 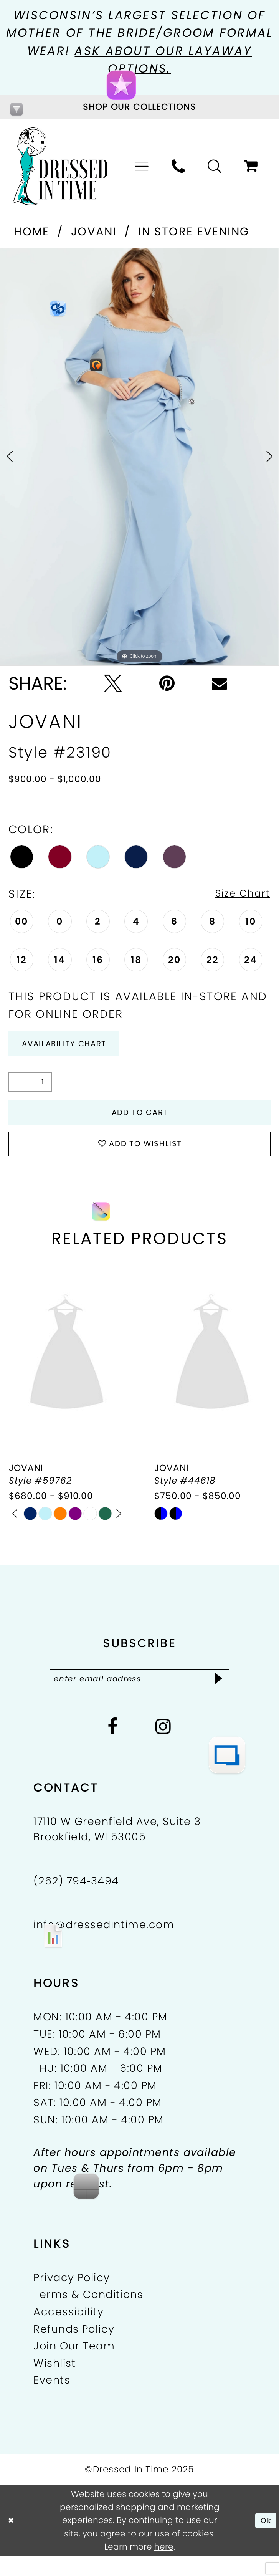 I want to click on access display filter settings, so click(x=17, y=109).